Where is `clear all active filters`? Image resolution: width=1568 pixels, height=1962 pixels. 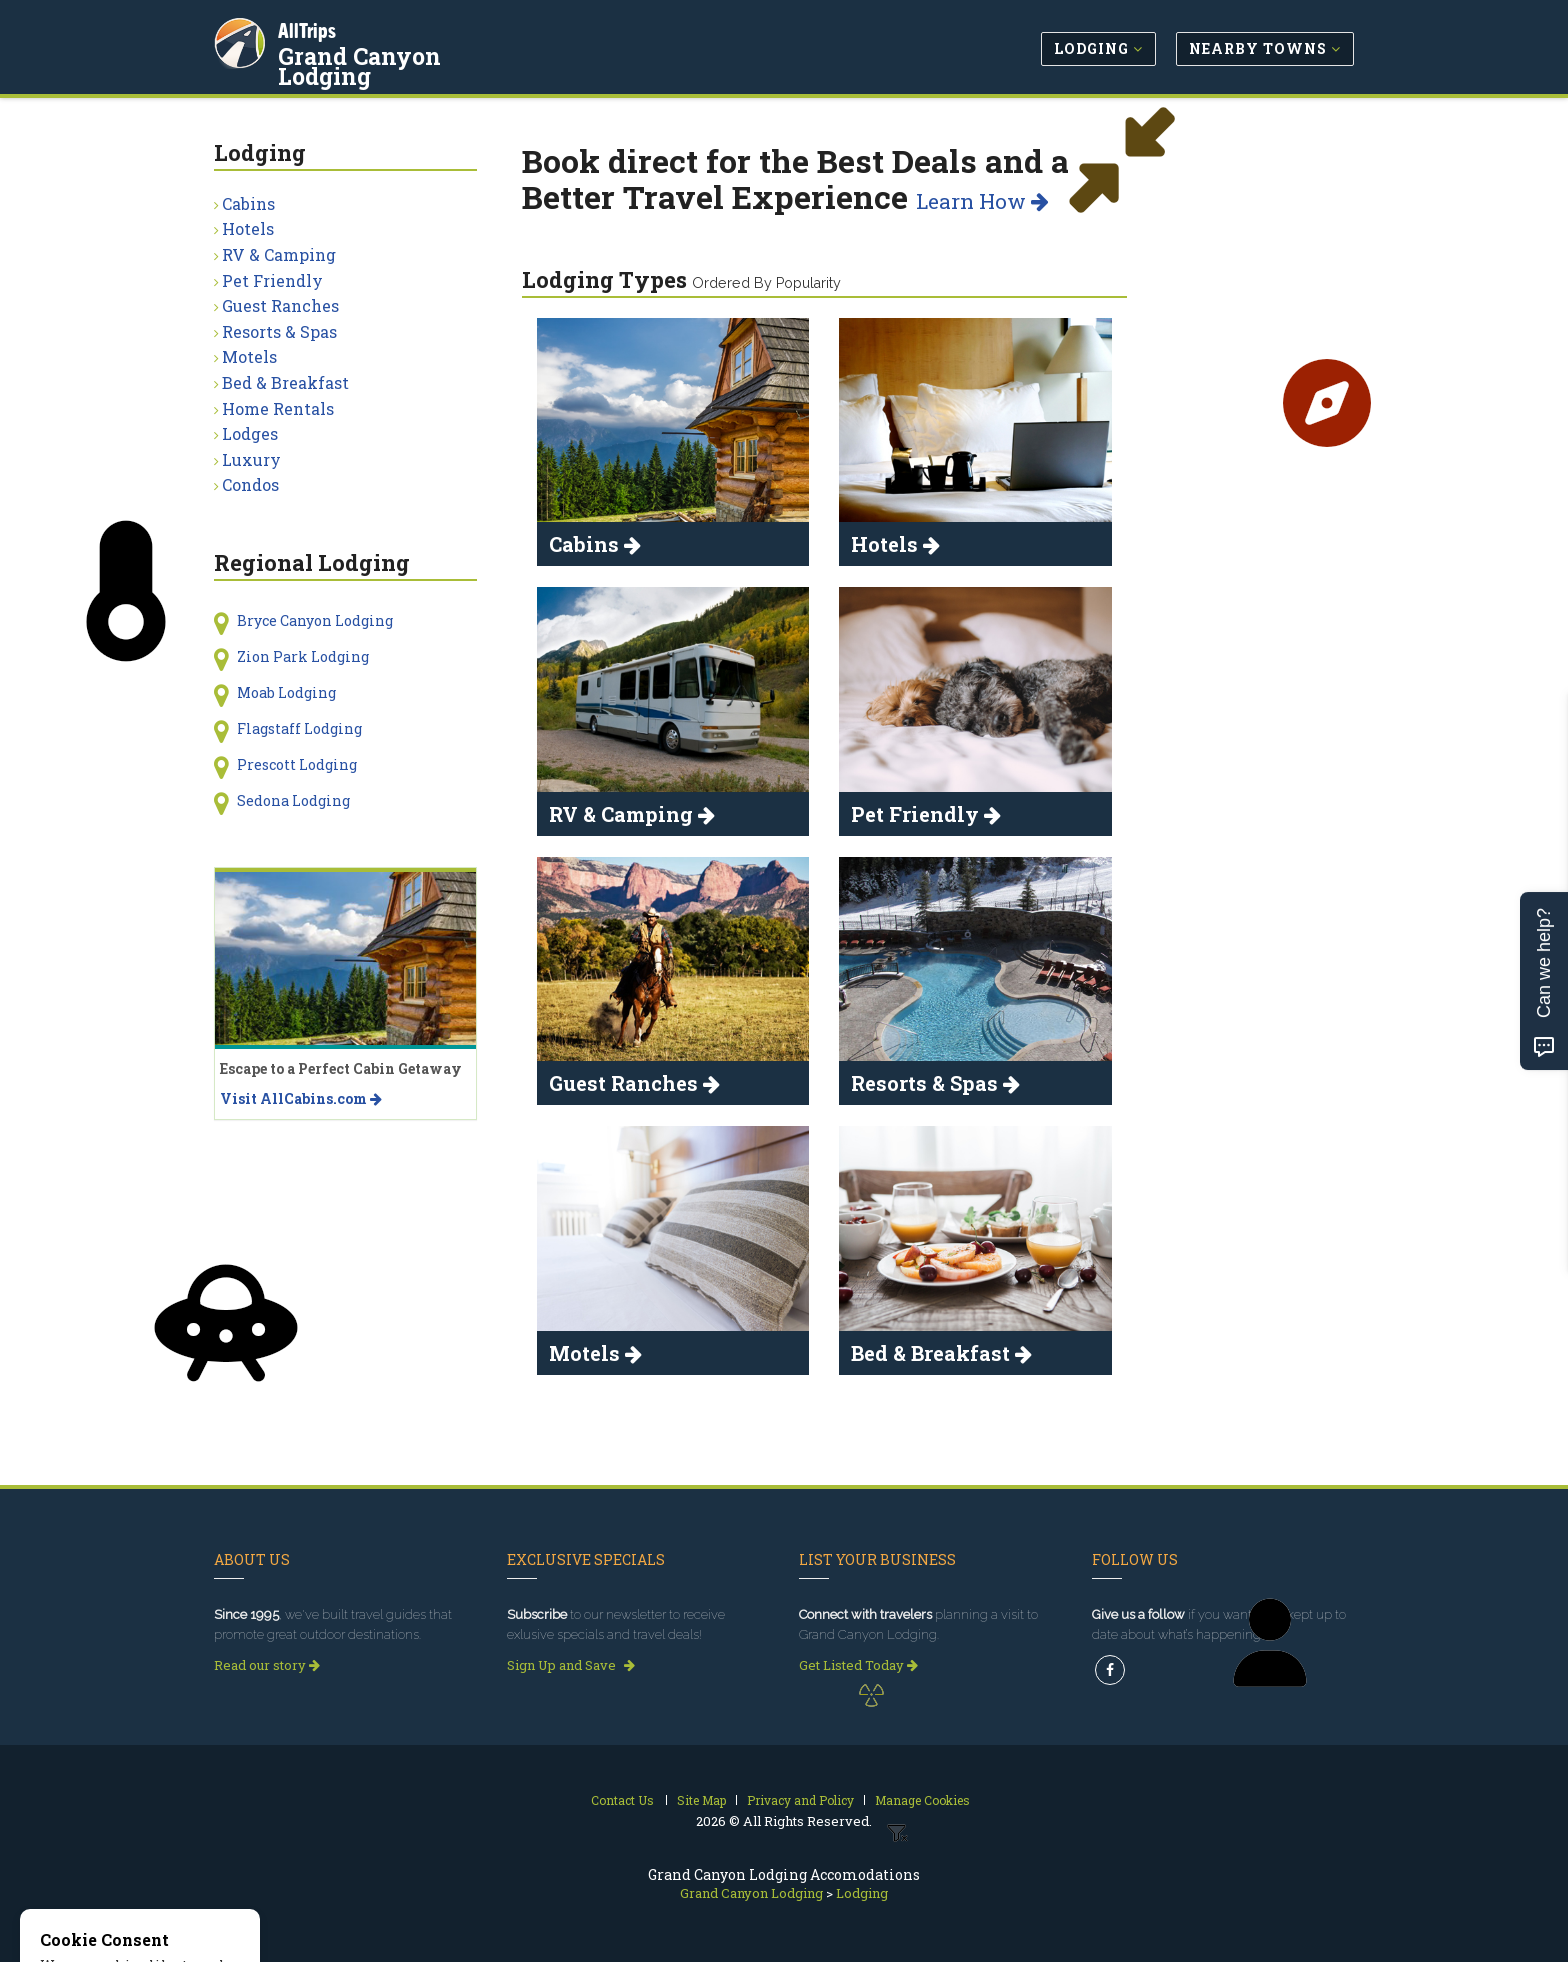
clear all active filters is located at coordinates (896, 1832).